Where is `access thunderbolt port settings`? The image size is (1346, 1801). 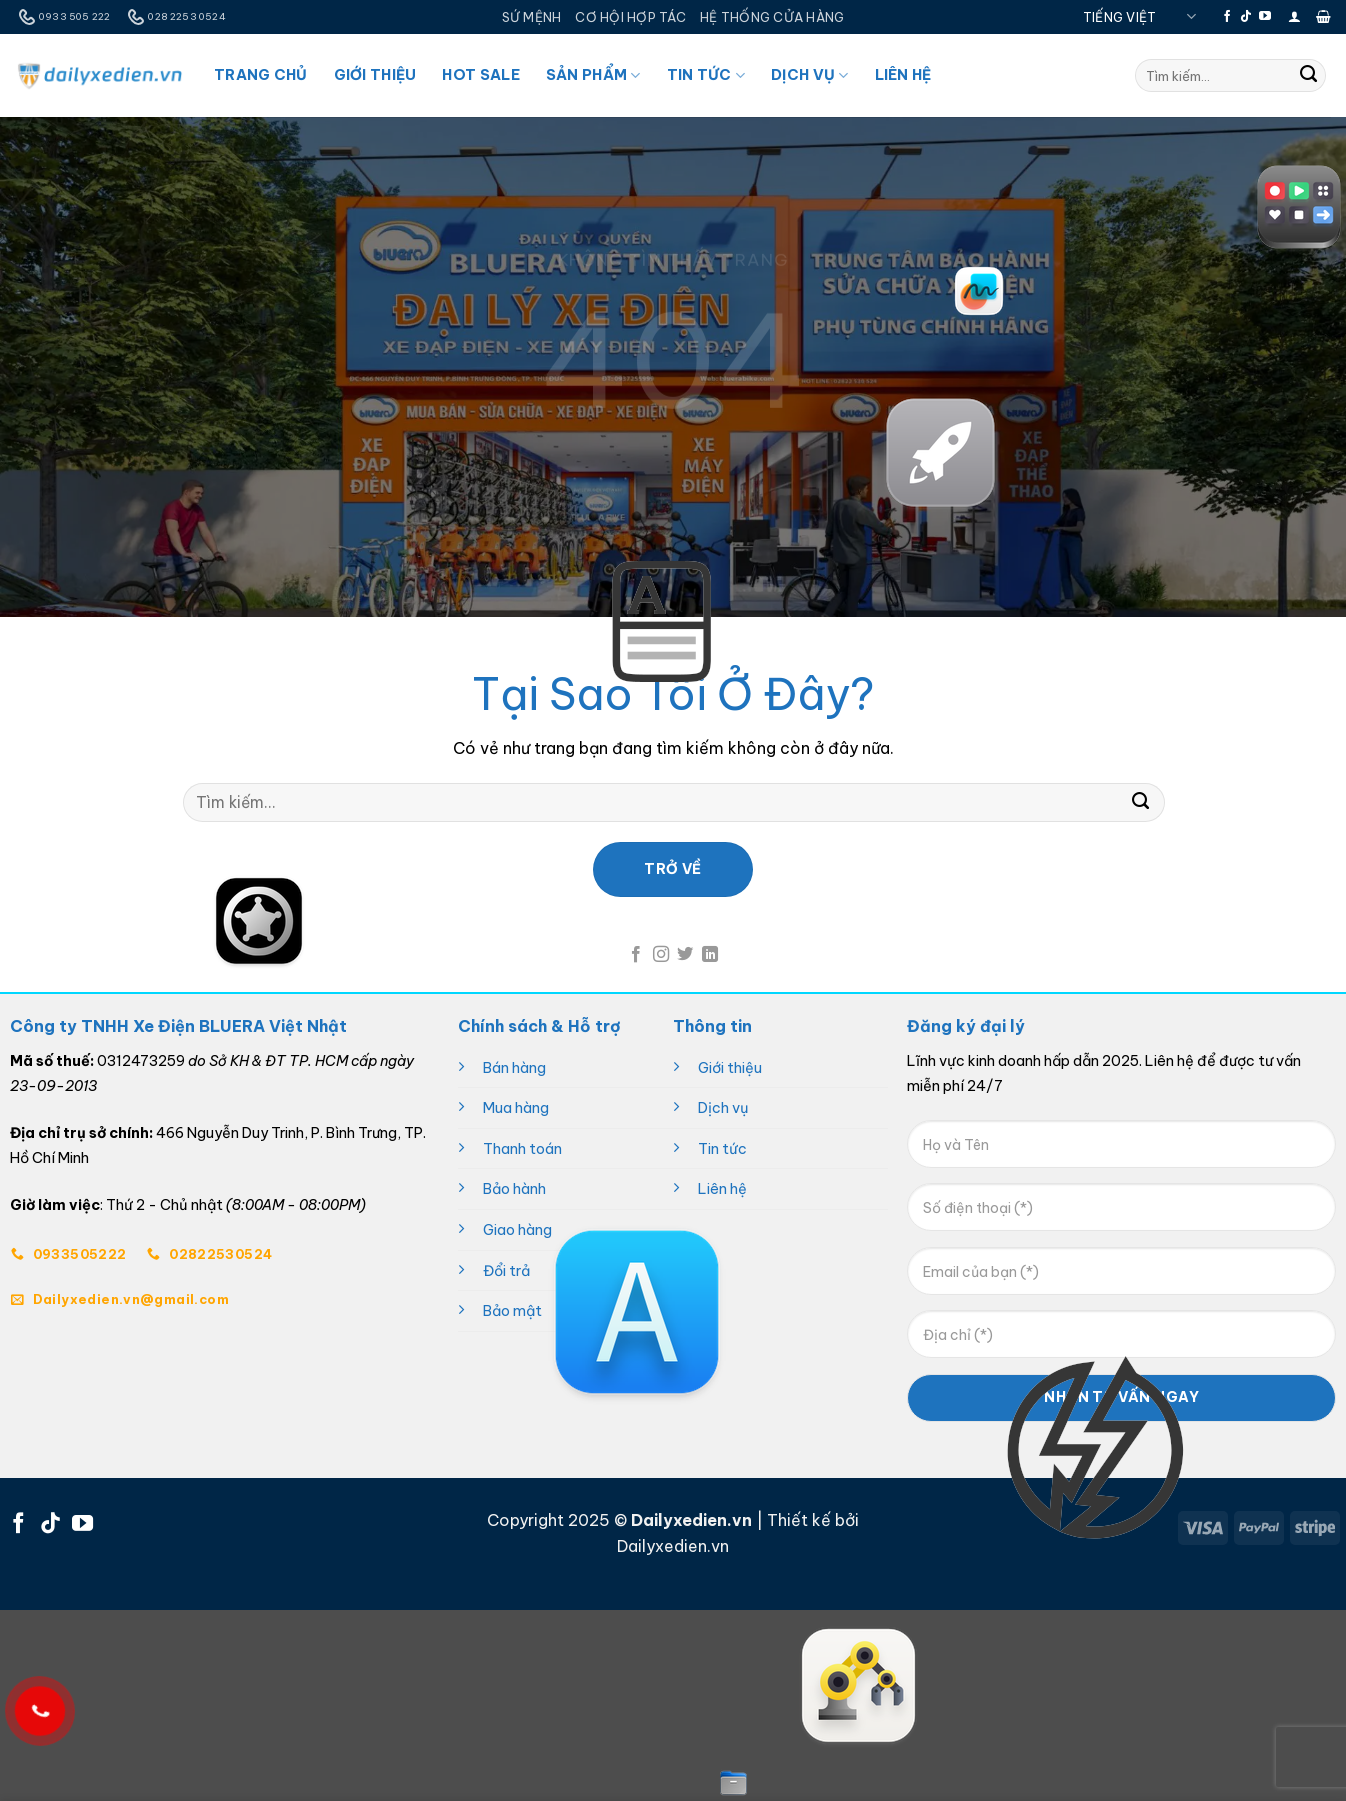 access thunderbolt port settings is located at coordinates (1095, 1450).